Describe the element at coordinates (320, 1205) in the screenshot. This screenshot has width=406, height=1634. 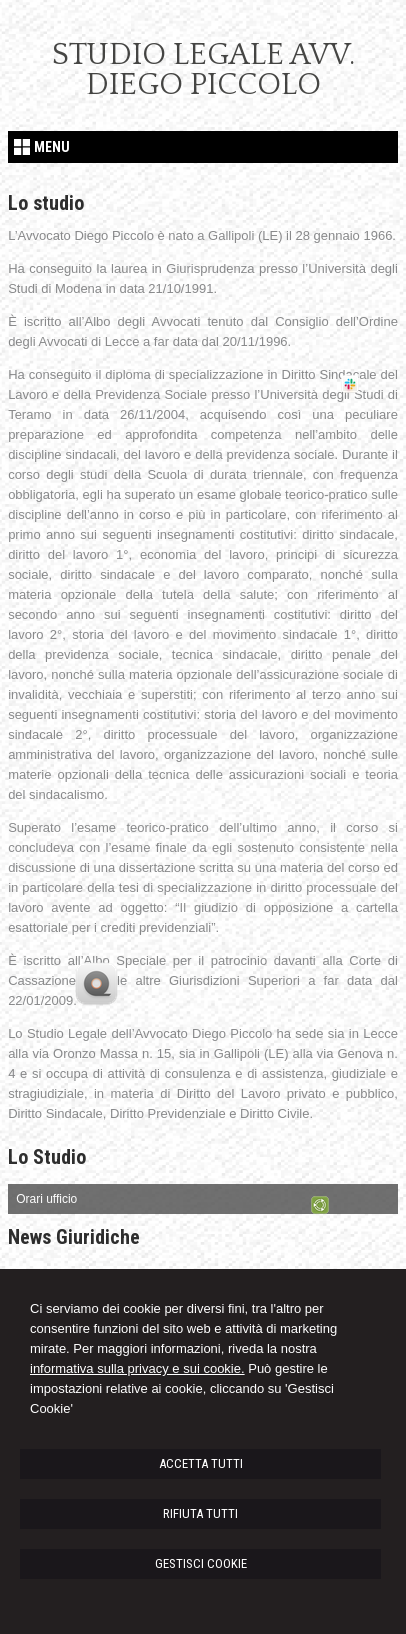
I see `launch ubuntu mate application` at that location.